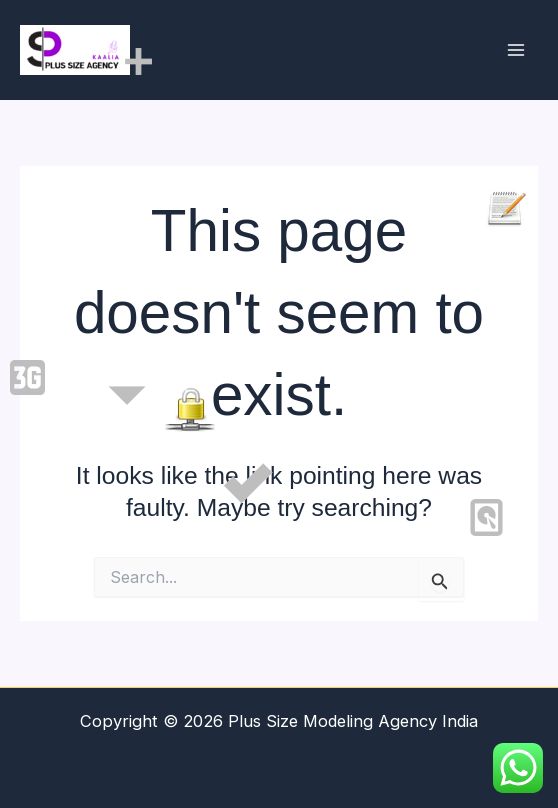  What do you see at coordinates (486, 517) in the screenshot?
I see `access hard drive storage` at bounding box center [486, 517].